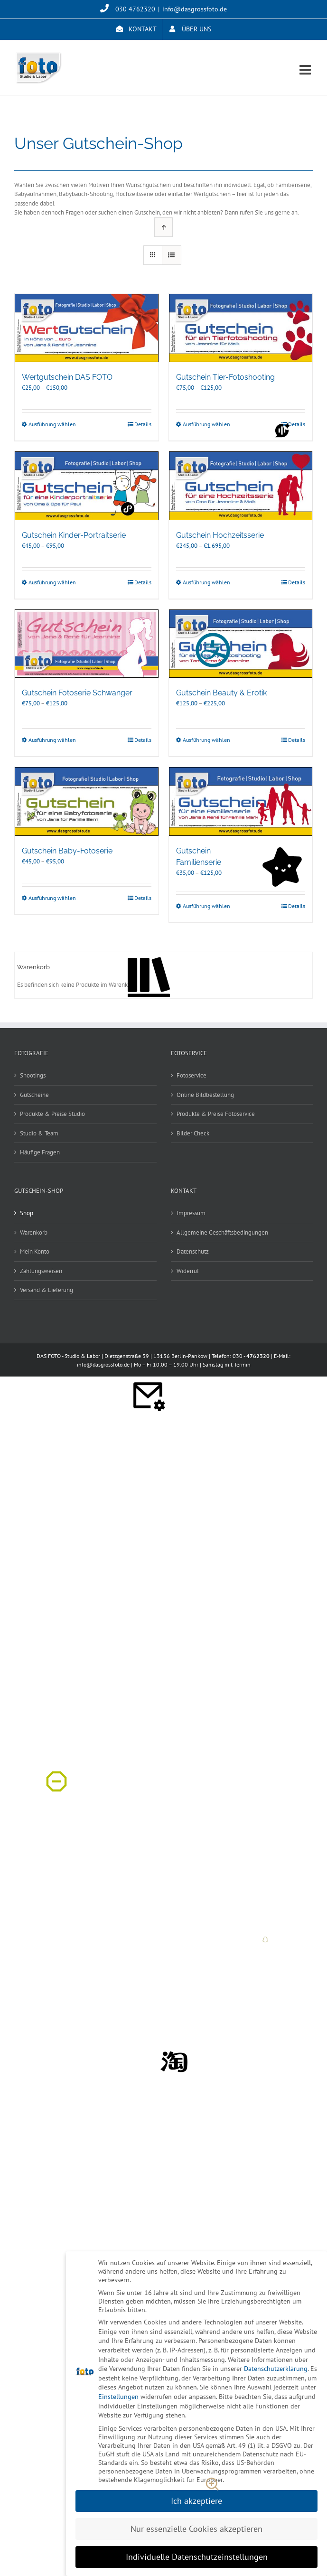 This screenshot has width=327, height=2576. What do you see at coordinates (149, 977) in the screenshot?
I see `open the StoryGraph app` at bounding box center [149, 977].